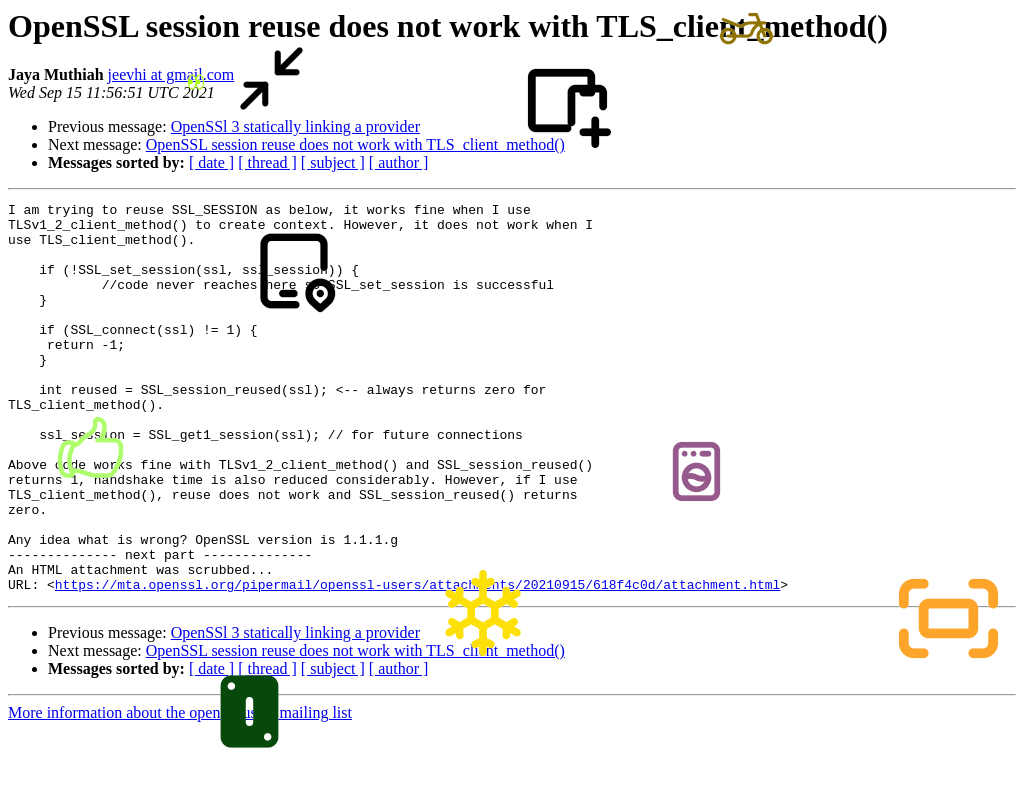 The height and width of the screenshot is (808, 1024). What do you see at coordinates (90, 450) in the screenshot?
I see `like or upvote content` at bounding box center [90, 450].